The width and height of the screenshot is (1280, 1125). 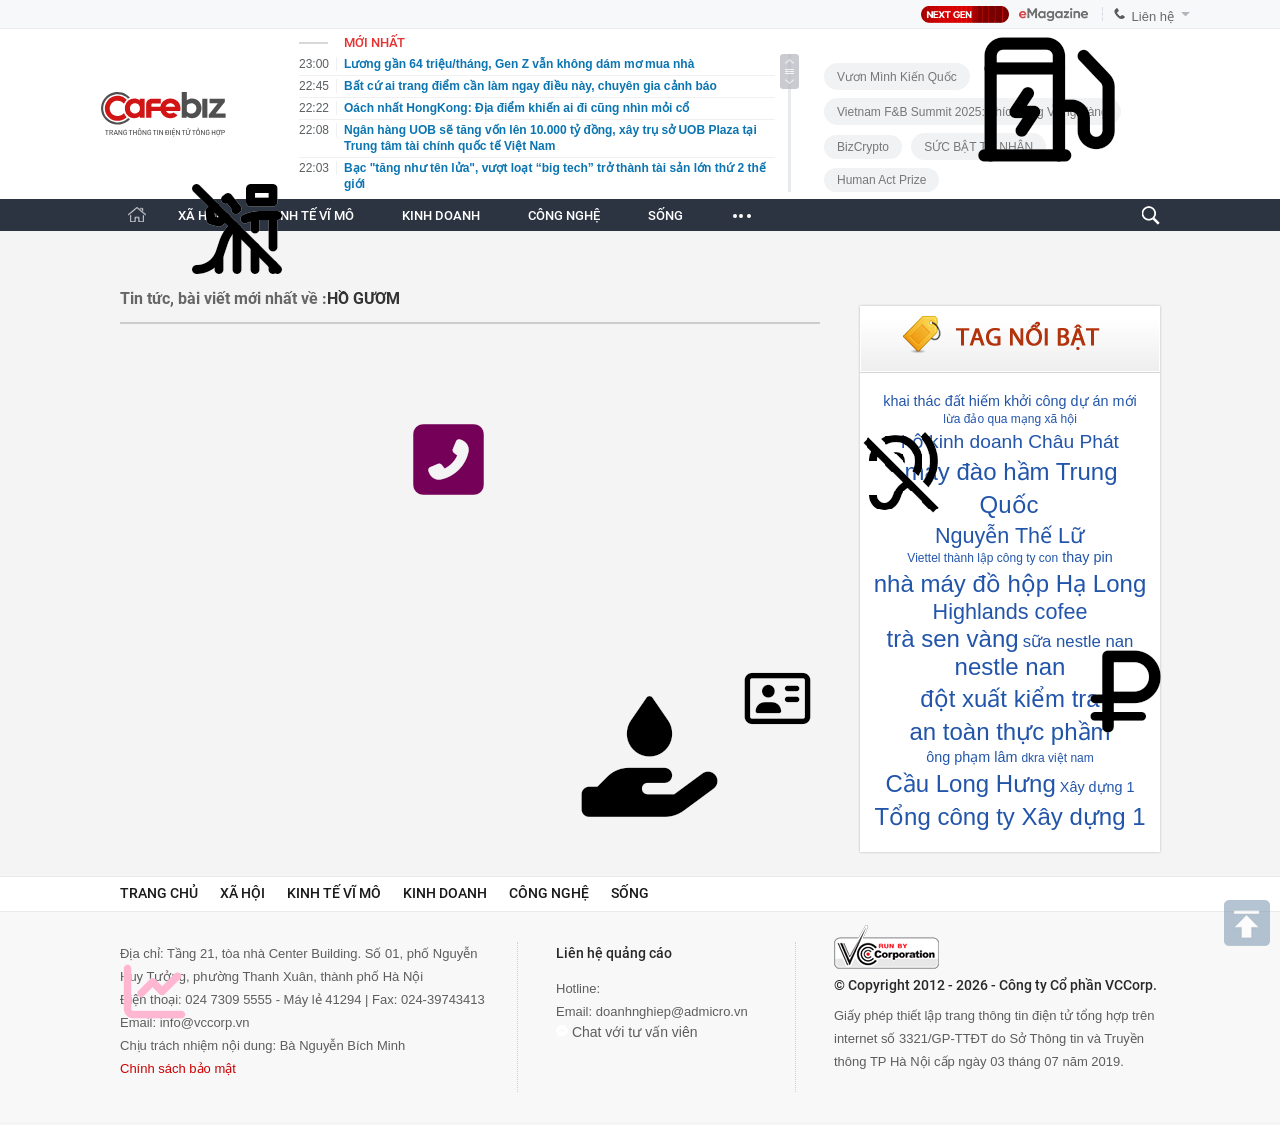 I want to click on view contact details, so click(x=777, y=698).